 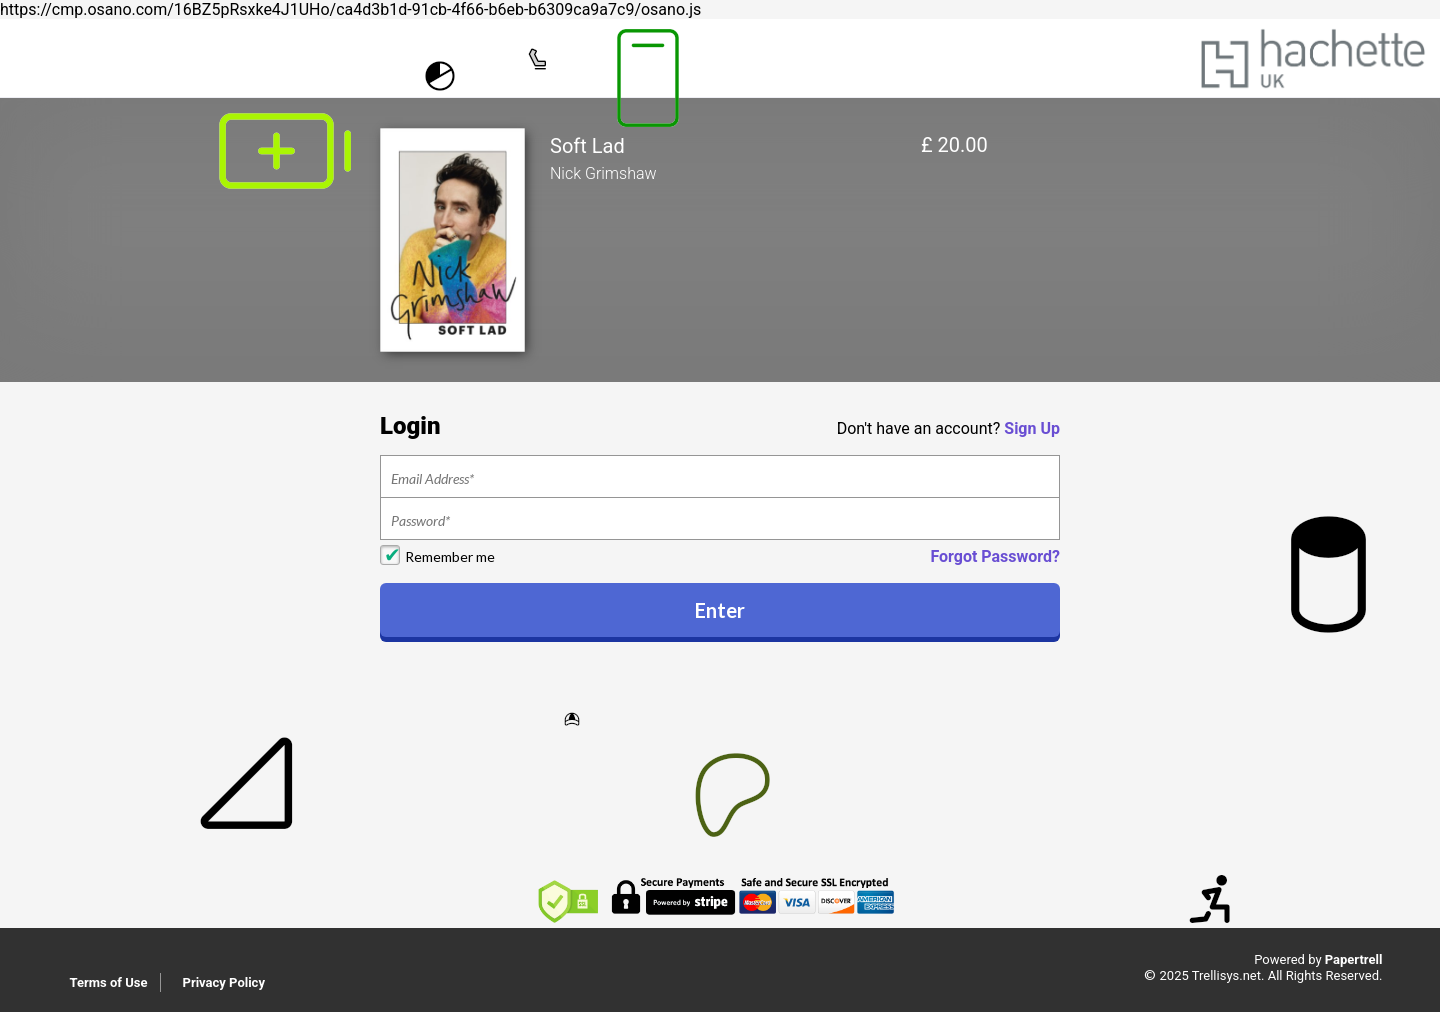 I want to click on represents a database or data storage, so click(x=1328, y=574).